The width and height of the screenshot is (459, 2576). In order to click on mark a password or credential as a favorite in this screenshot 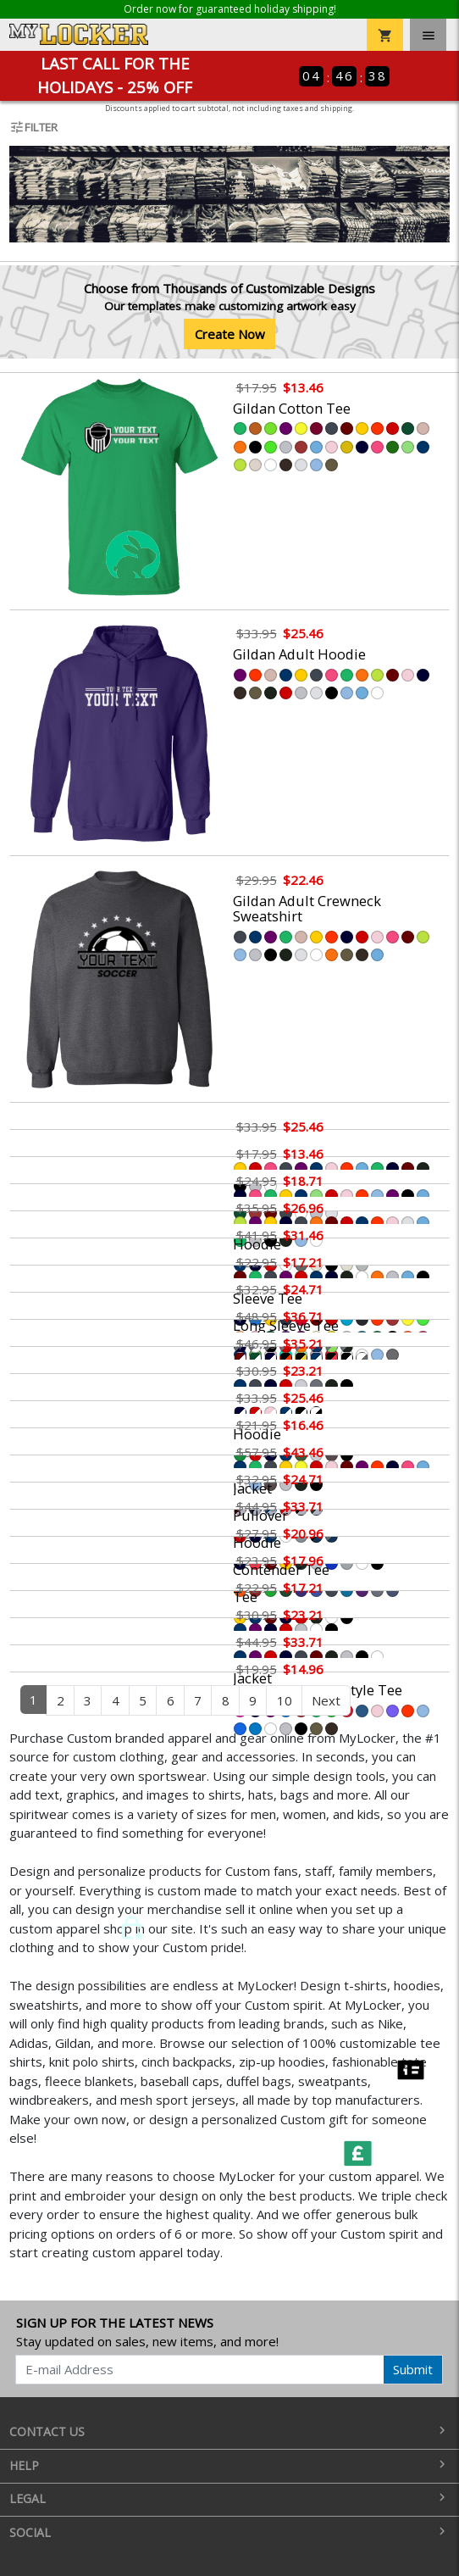, I will do `click(131, 1928)`.